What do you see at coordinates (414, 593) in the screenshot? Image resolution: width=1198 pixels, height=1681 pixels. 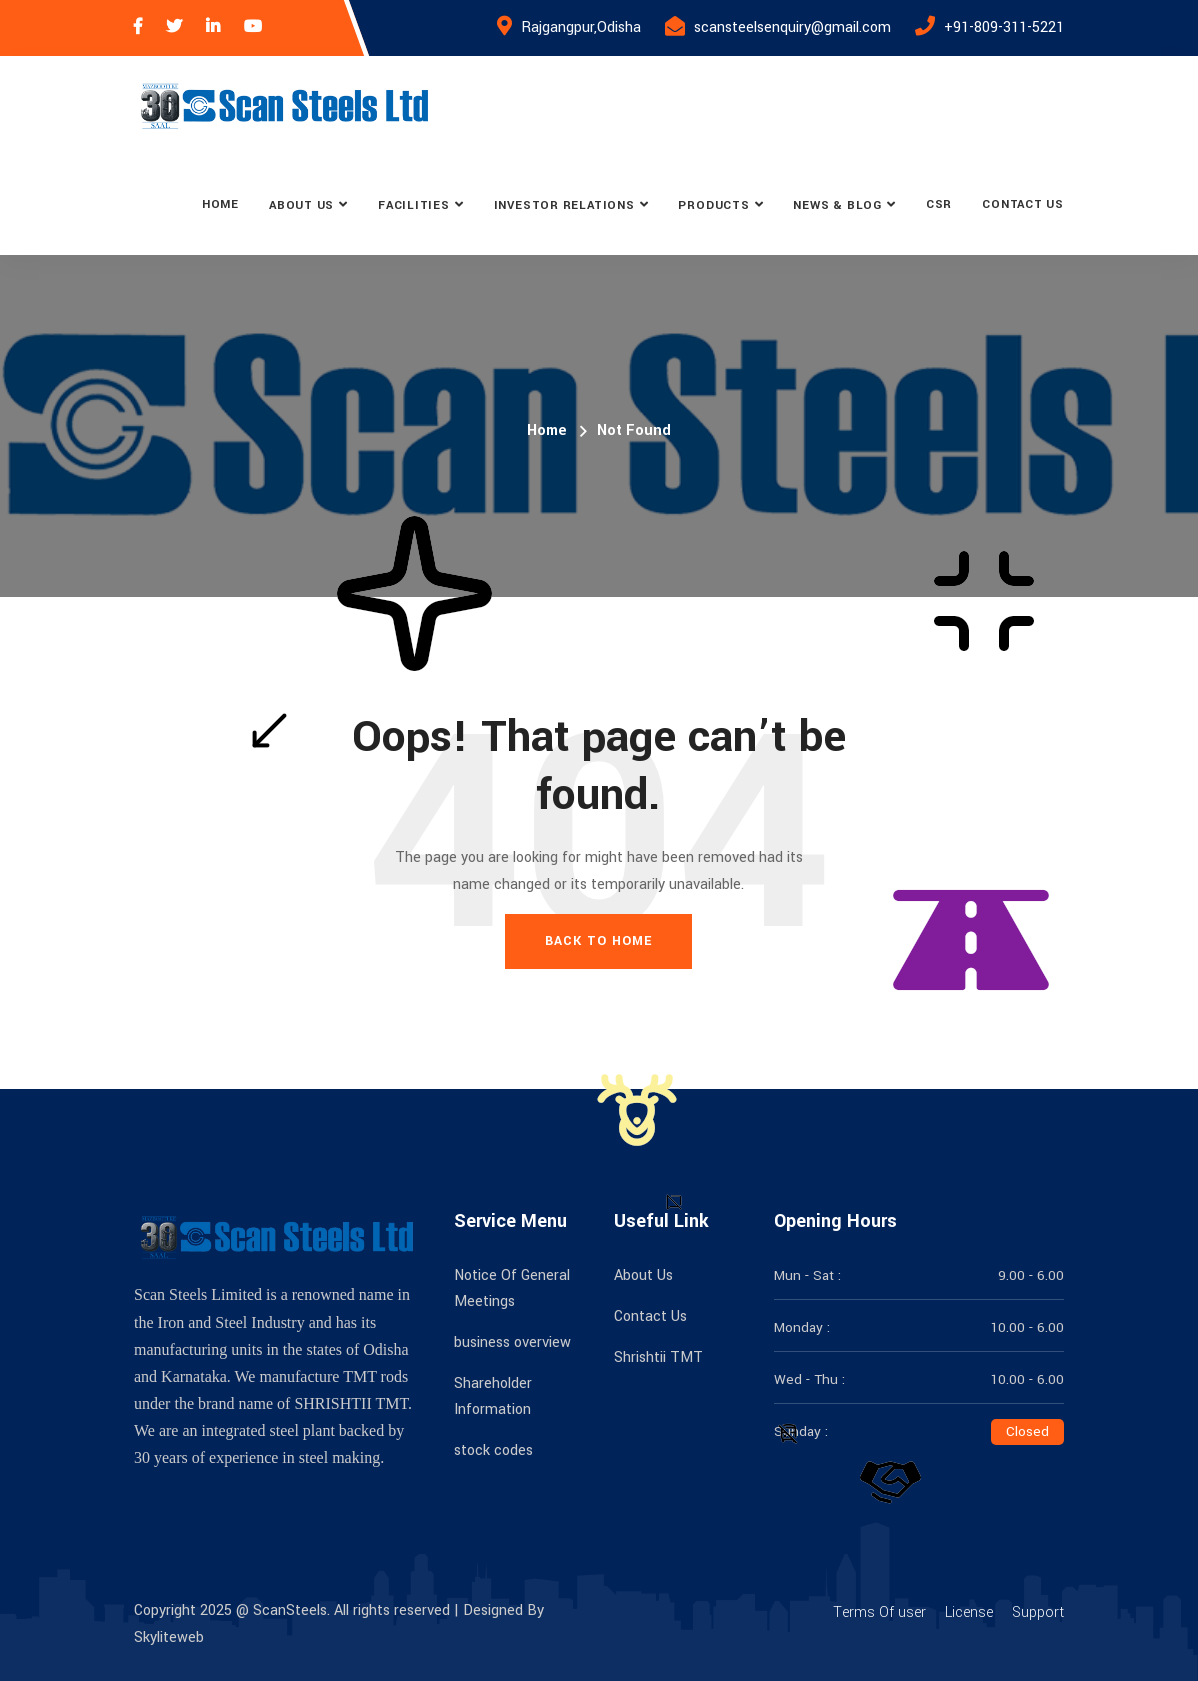 I see `indicates AI-generated or enhanced content` at bounding box center [414, 593].